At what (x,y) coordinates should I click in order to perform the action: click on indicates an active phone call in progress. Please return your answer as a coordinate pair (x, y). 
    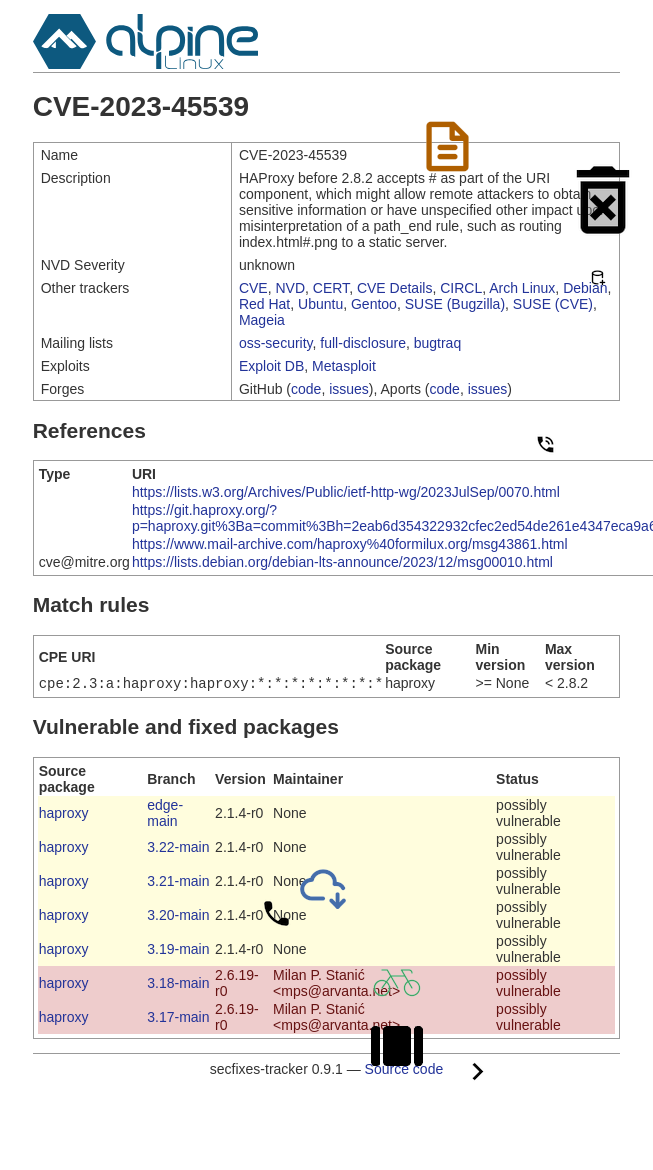
    Looking at the image, I should click on (545, 444).